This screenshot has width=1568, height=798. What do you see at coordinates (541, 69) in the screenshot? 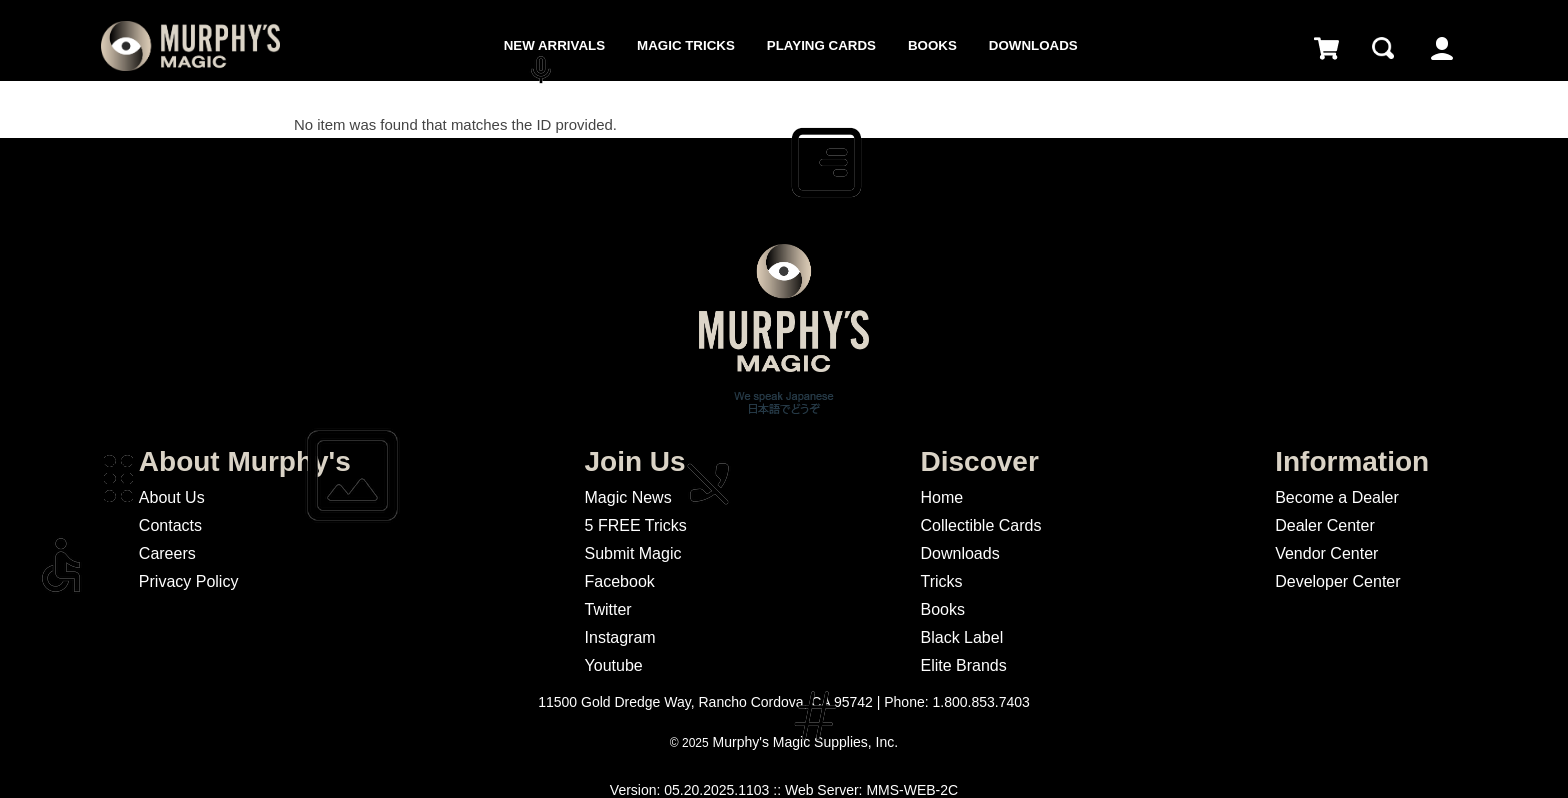
I see `tap to use voice input` at bounding box center [541, 69].